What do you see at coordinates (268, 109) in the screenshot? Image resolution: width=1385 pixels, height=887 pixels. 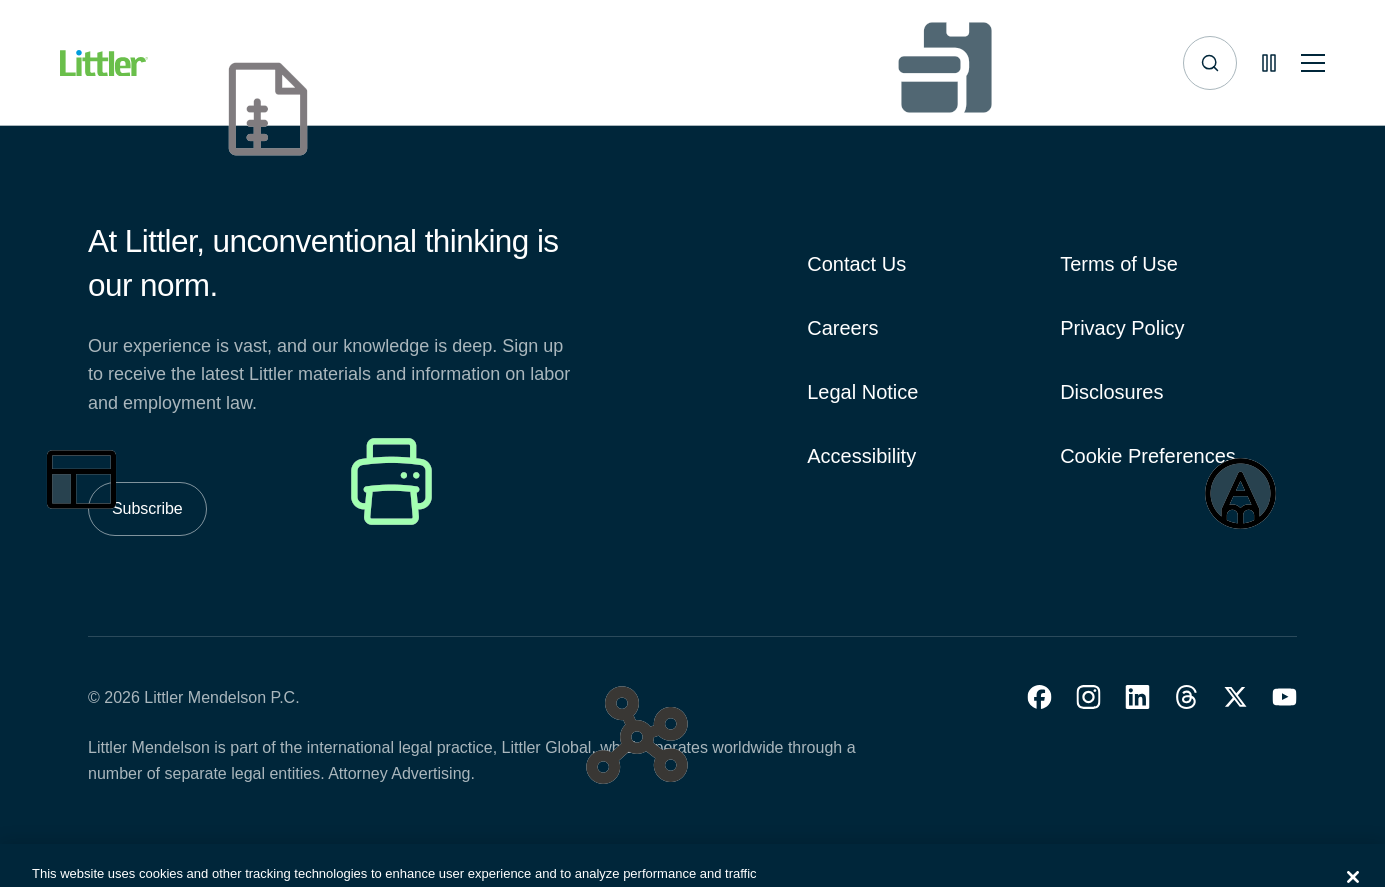 I see `access compressed or archived files` at bounding box center [268, 109].